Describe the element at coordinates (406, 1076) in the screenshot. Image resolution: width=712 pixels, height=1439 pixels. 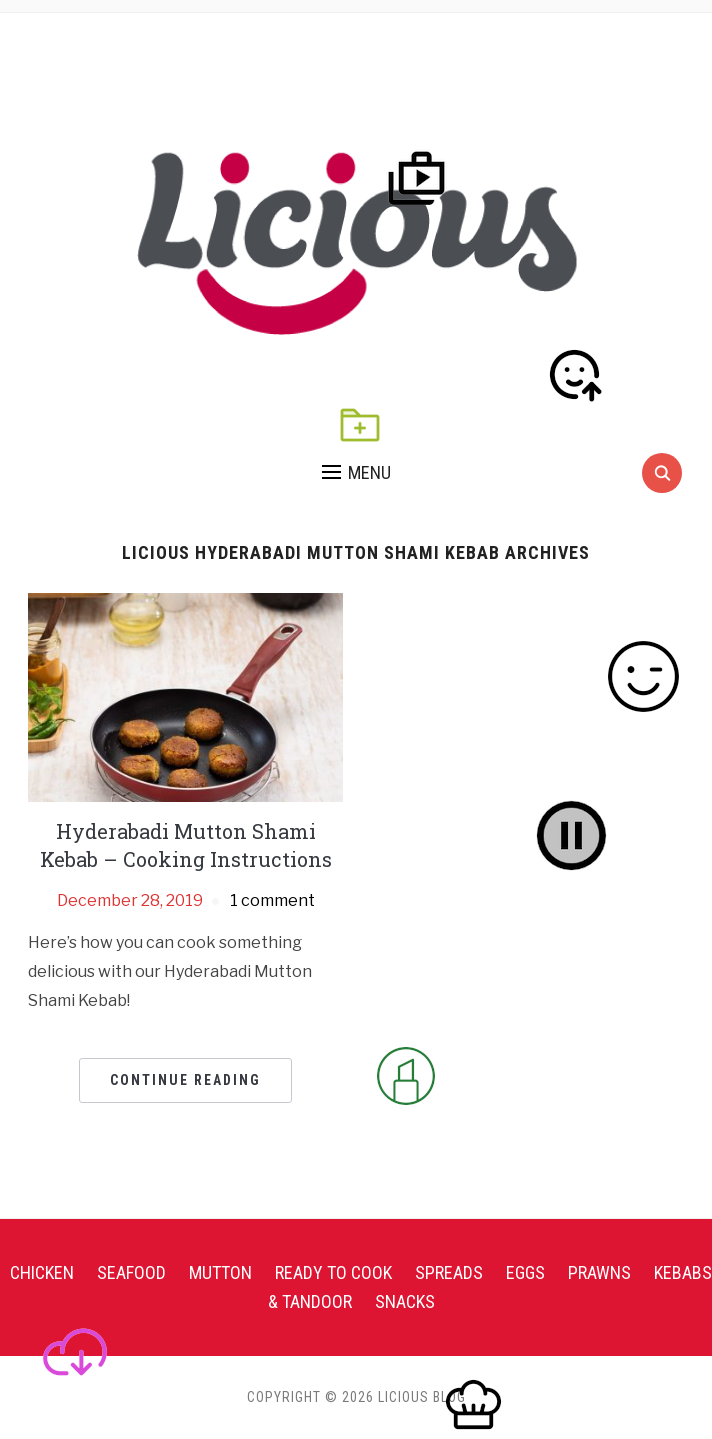
I see `highlight or mark selected text` at that location.